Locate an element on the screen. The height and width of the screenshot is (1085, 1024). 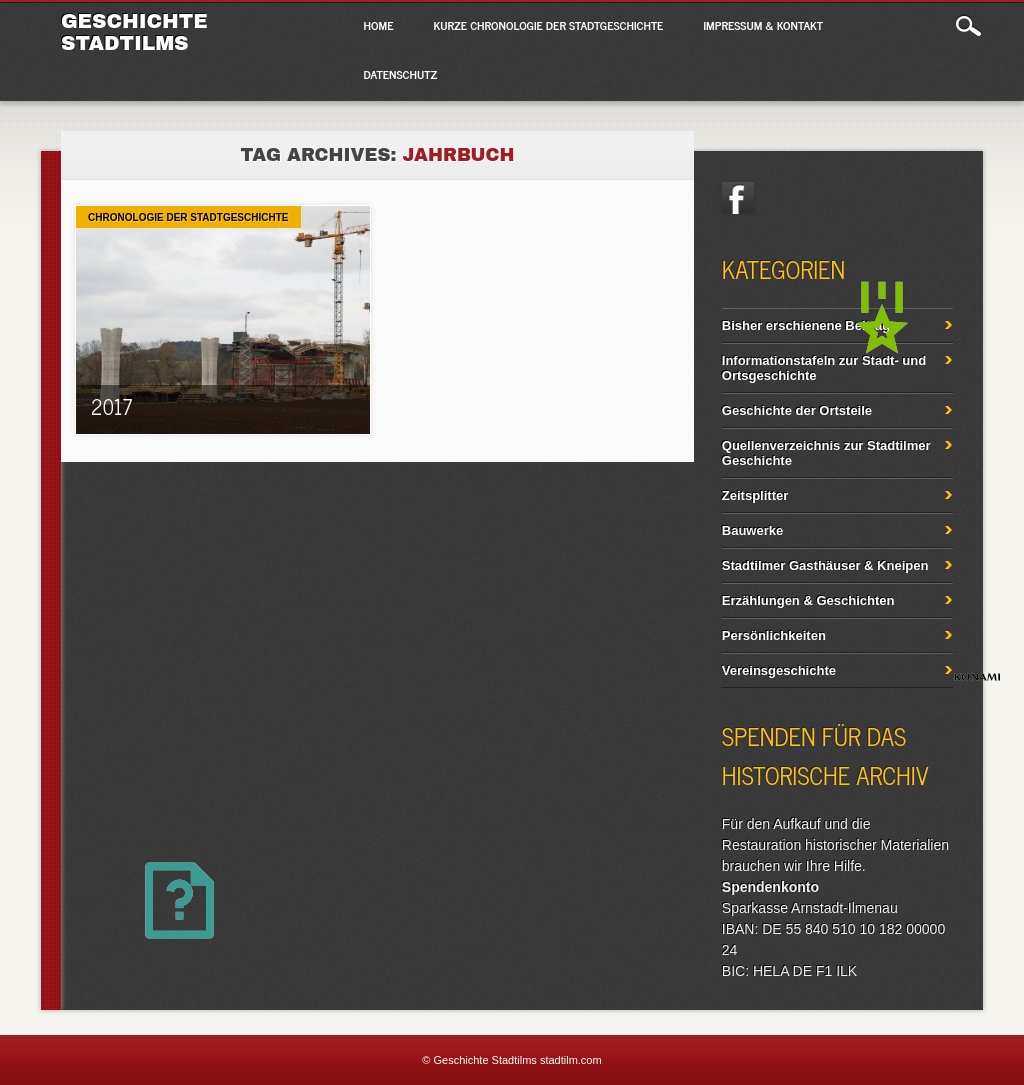
unknown or unrecognized file type is located at coordinates (179, 900).